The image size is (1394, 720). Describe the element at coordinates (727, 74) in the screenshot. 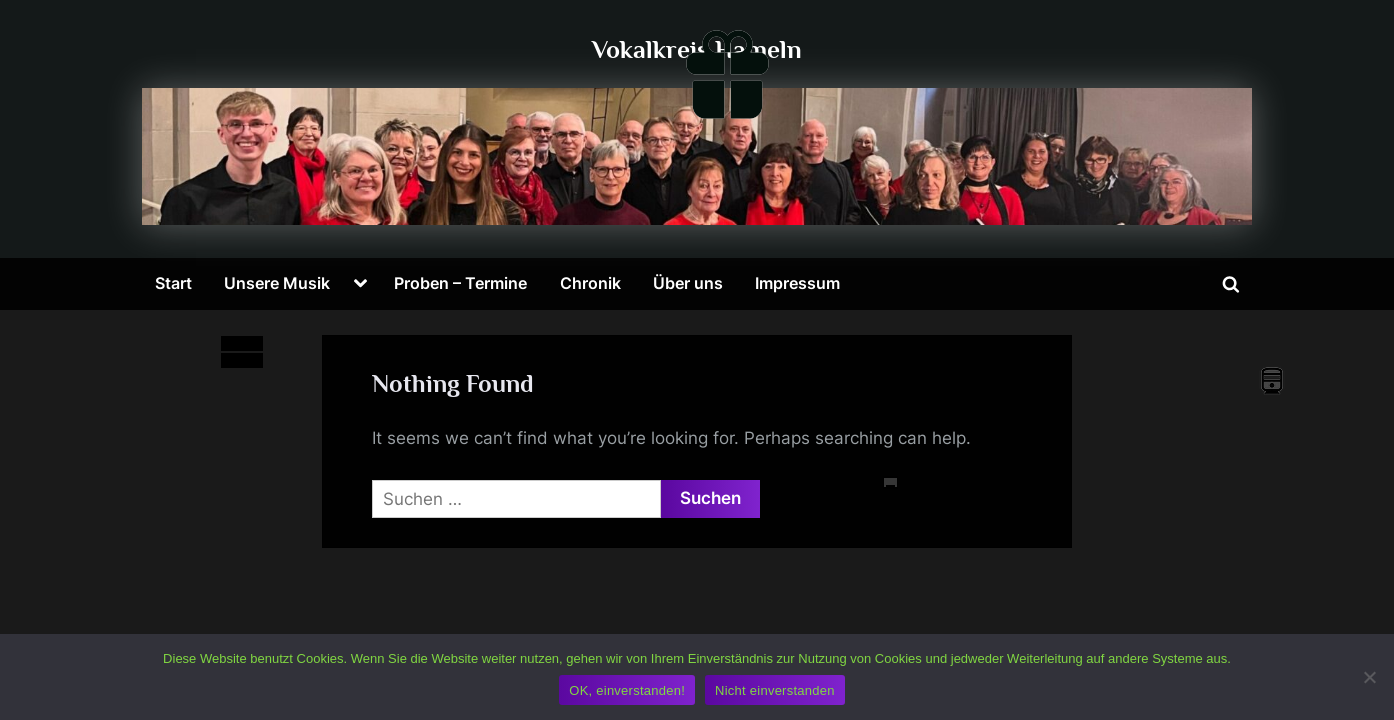

I see `view or redeem a gift` at that location.